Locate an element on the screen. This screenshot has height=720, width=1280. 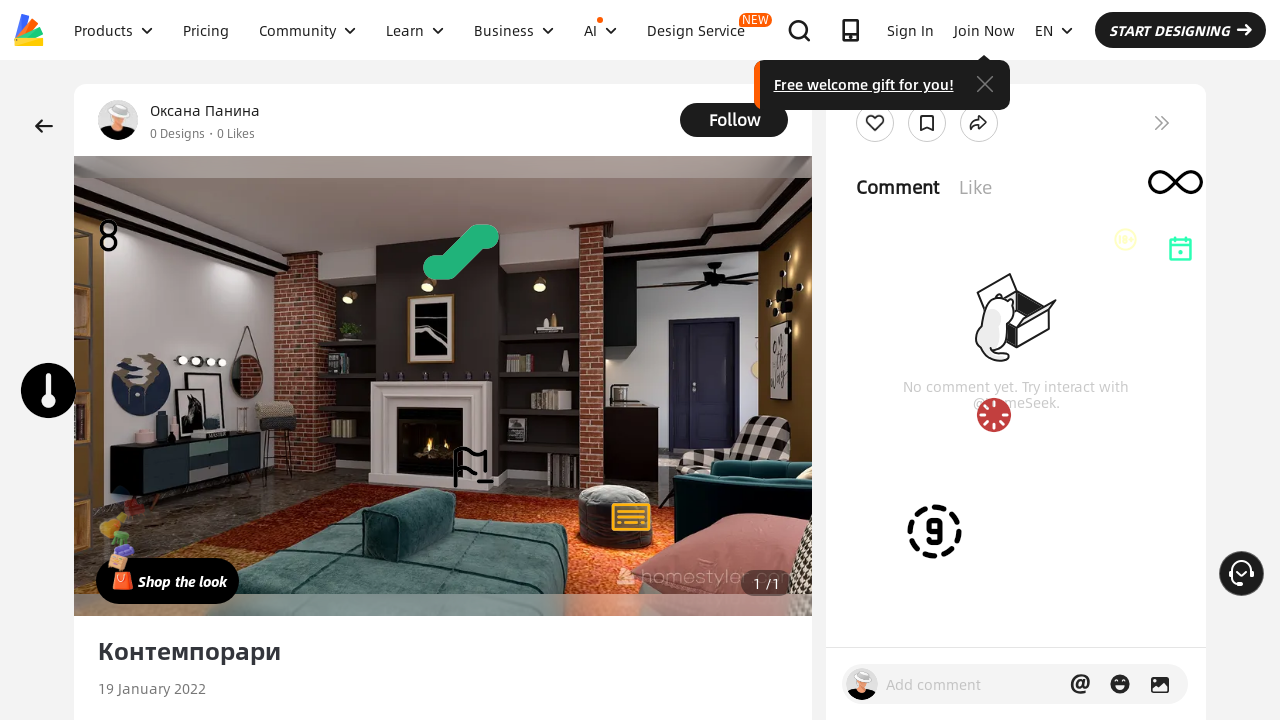
indicates unlimited or infinite quantity is located at coordinates (1175, 181).